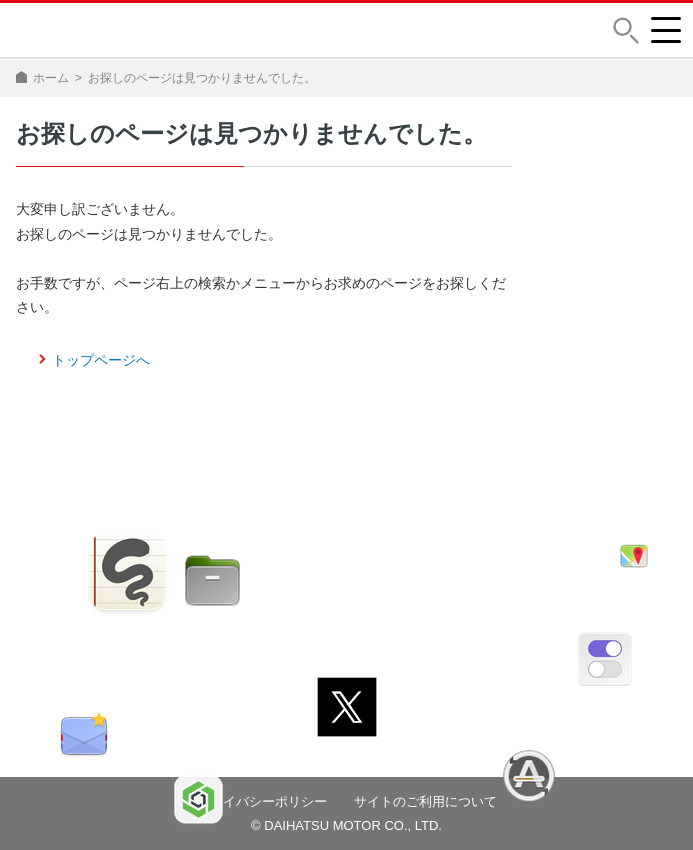  What do you see at coordinates (529, 776) in the screenshot?
I see `check for available software updates` at bounding box center [529, 776].